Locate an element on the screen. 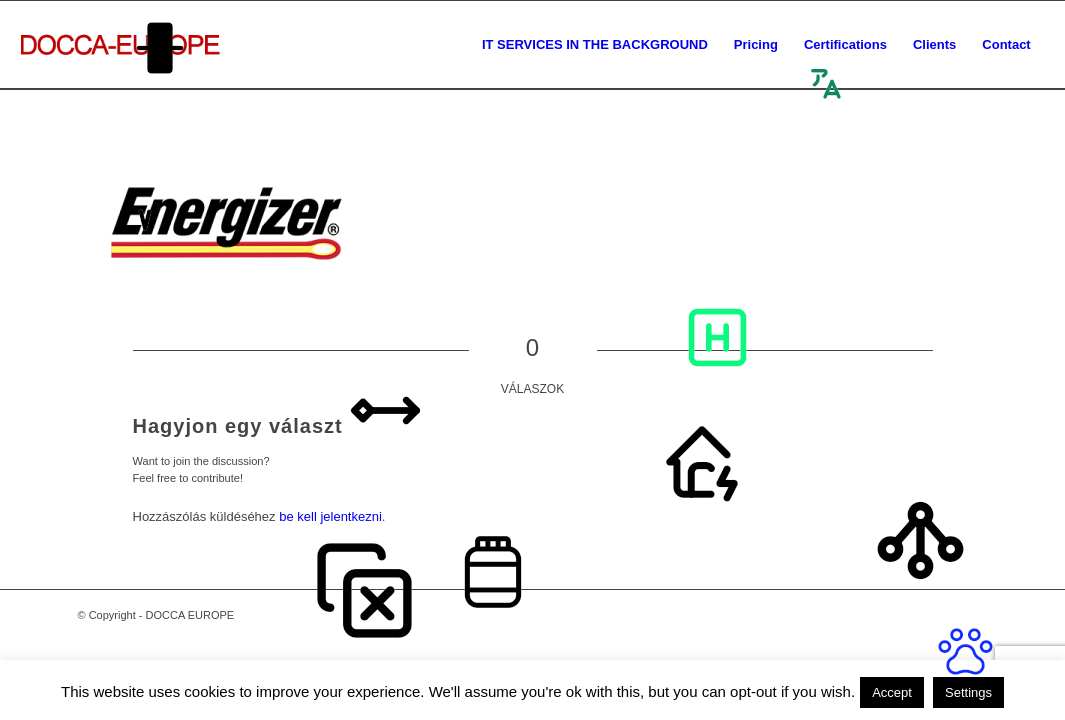 The width and height of the screenshot is (1065, 720). view product or container details is located at coordinates (493, 572).